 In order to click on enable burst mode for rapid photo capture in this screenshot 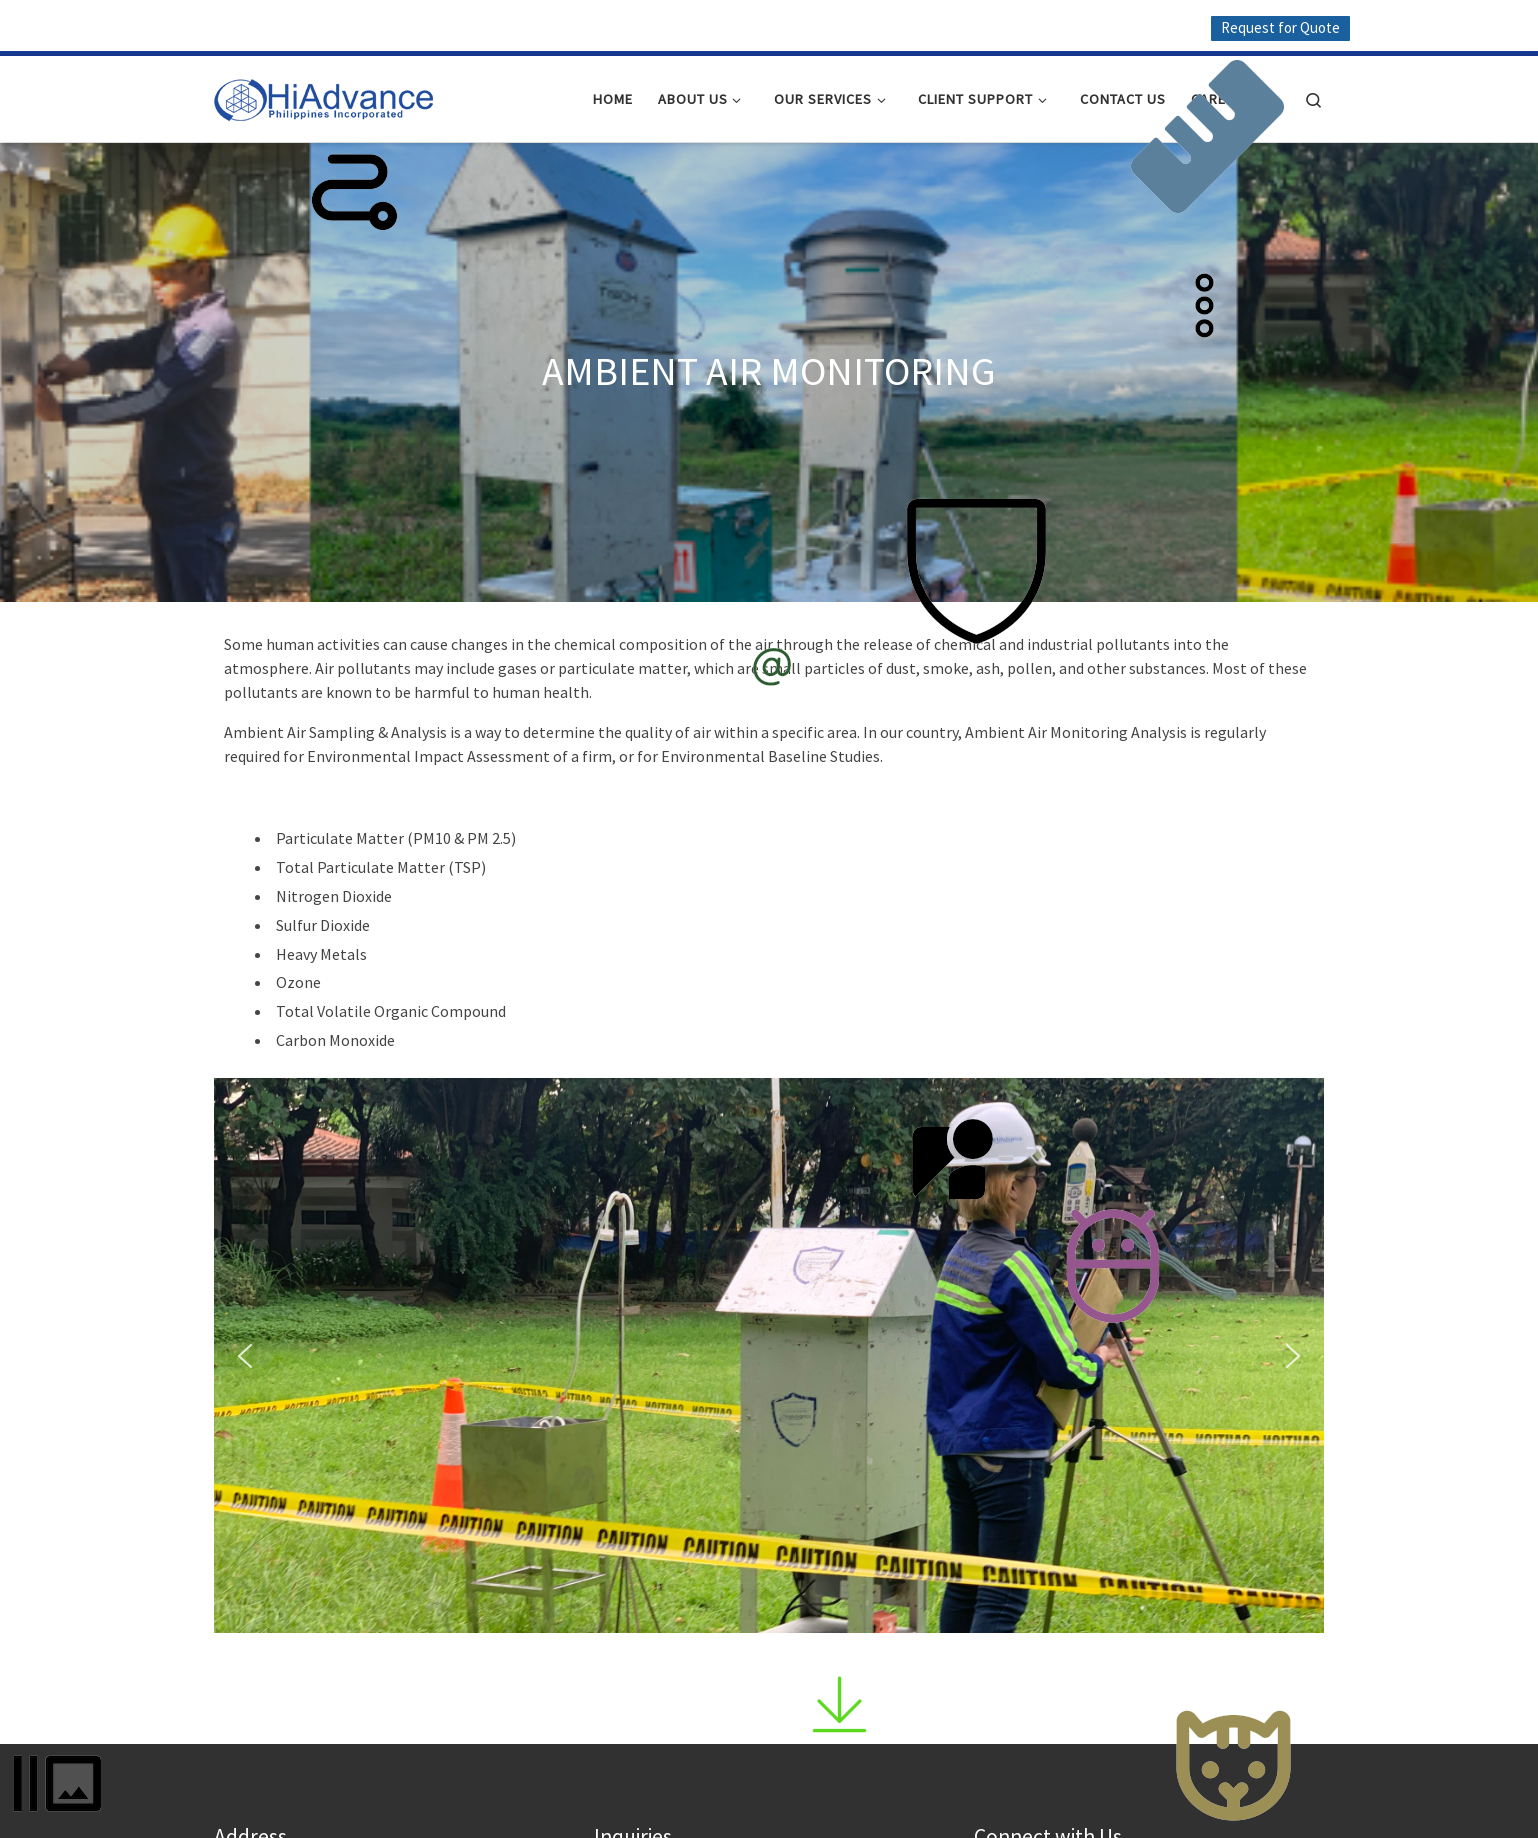, I will do `click(57, 1783)`.